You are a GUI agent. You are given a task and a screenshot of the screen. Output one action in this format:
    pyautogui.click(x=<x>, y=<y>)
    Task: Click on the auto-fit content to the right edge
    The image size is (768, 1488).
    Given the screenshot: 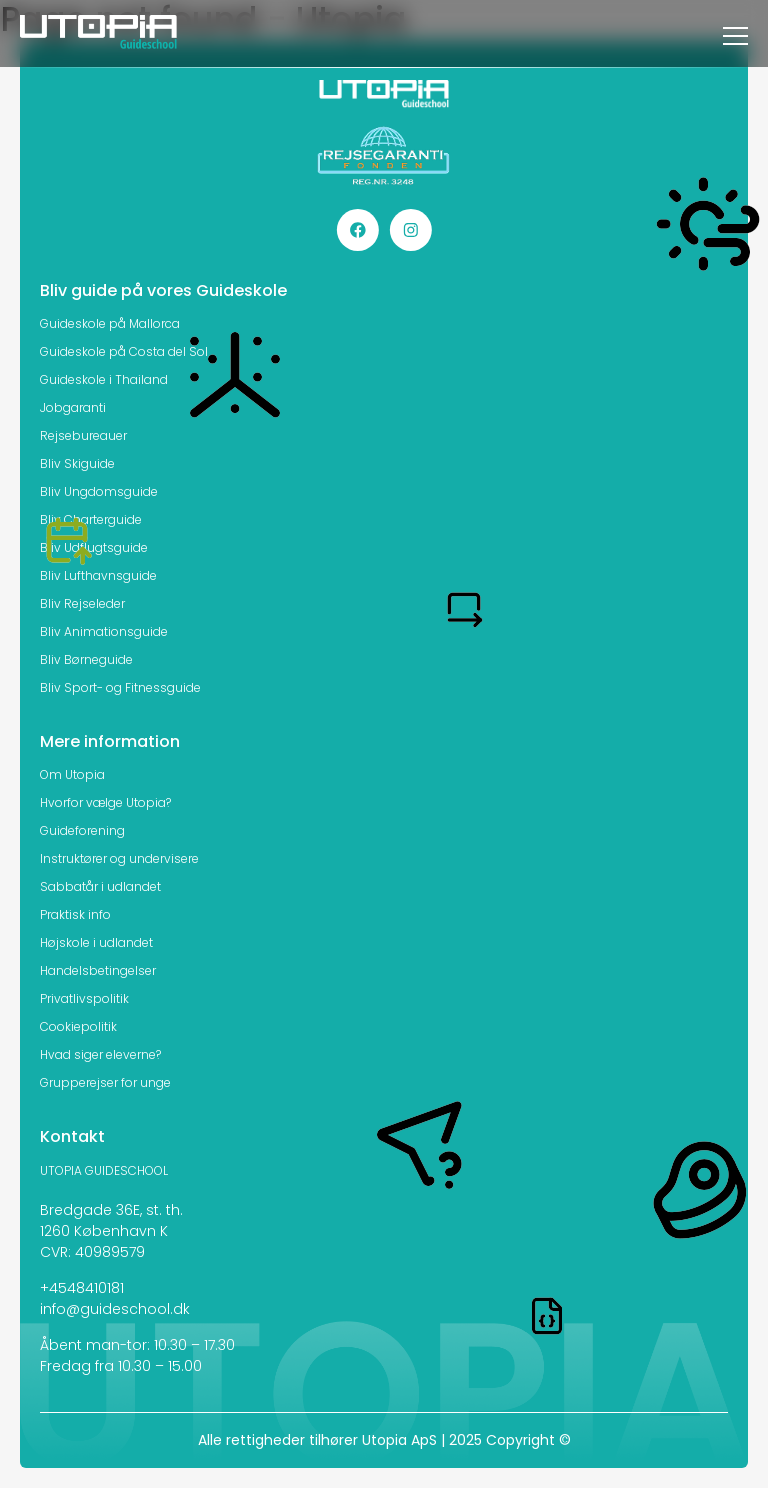 What is the action you would take?
    pyautogui.click(x=464, y=609)
    